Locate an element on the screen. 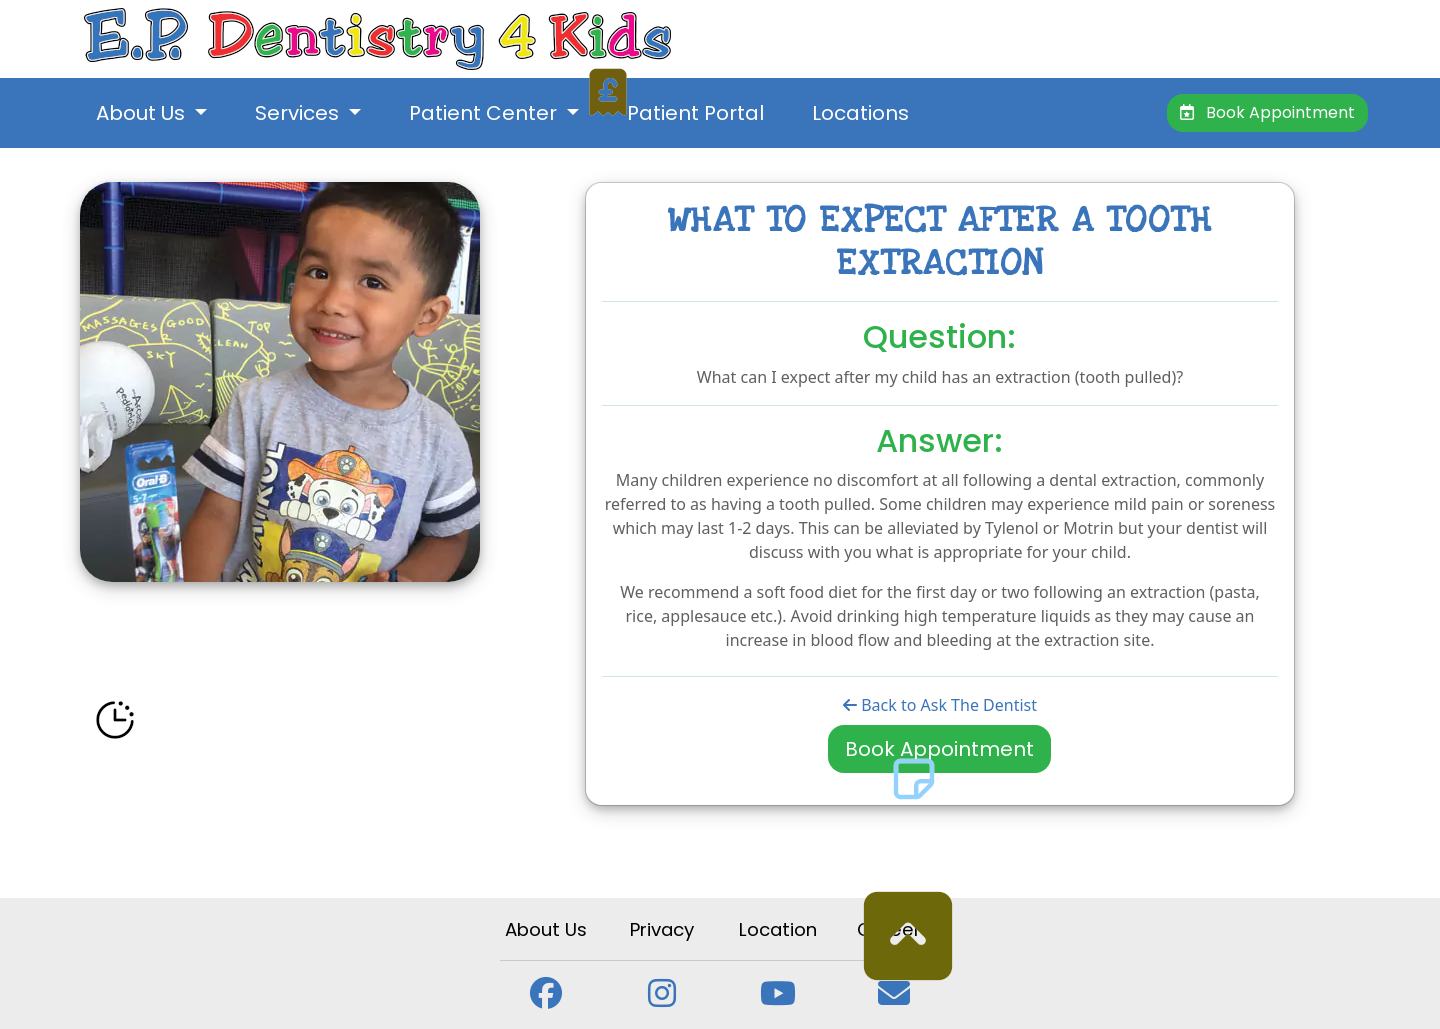 The image size is (1440, 1029). add a sticker to your message is located at coordinates (914, 779).